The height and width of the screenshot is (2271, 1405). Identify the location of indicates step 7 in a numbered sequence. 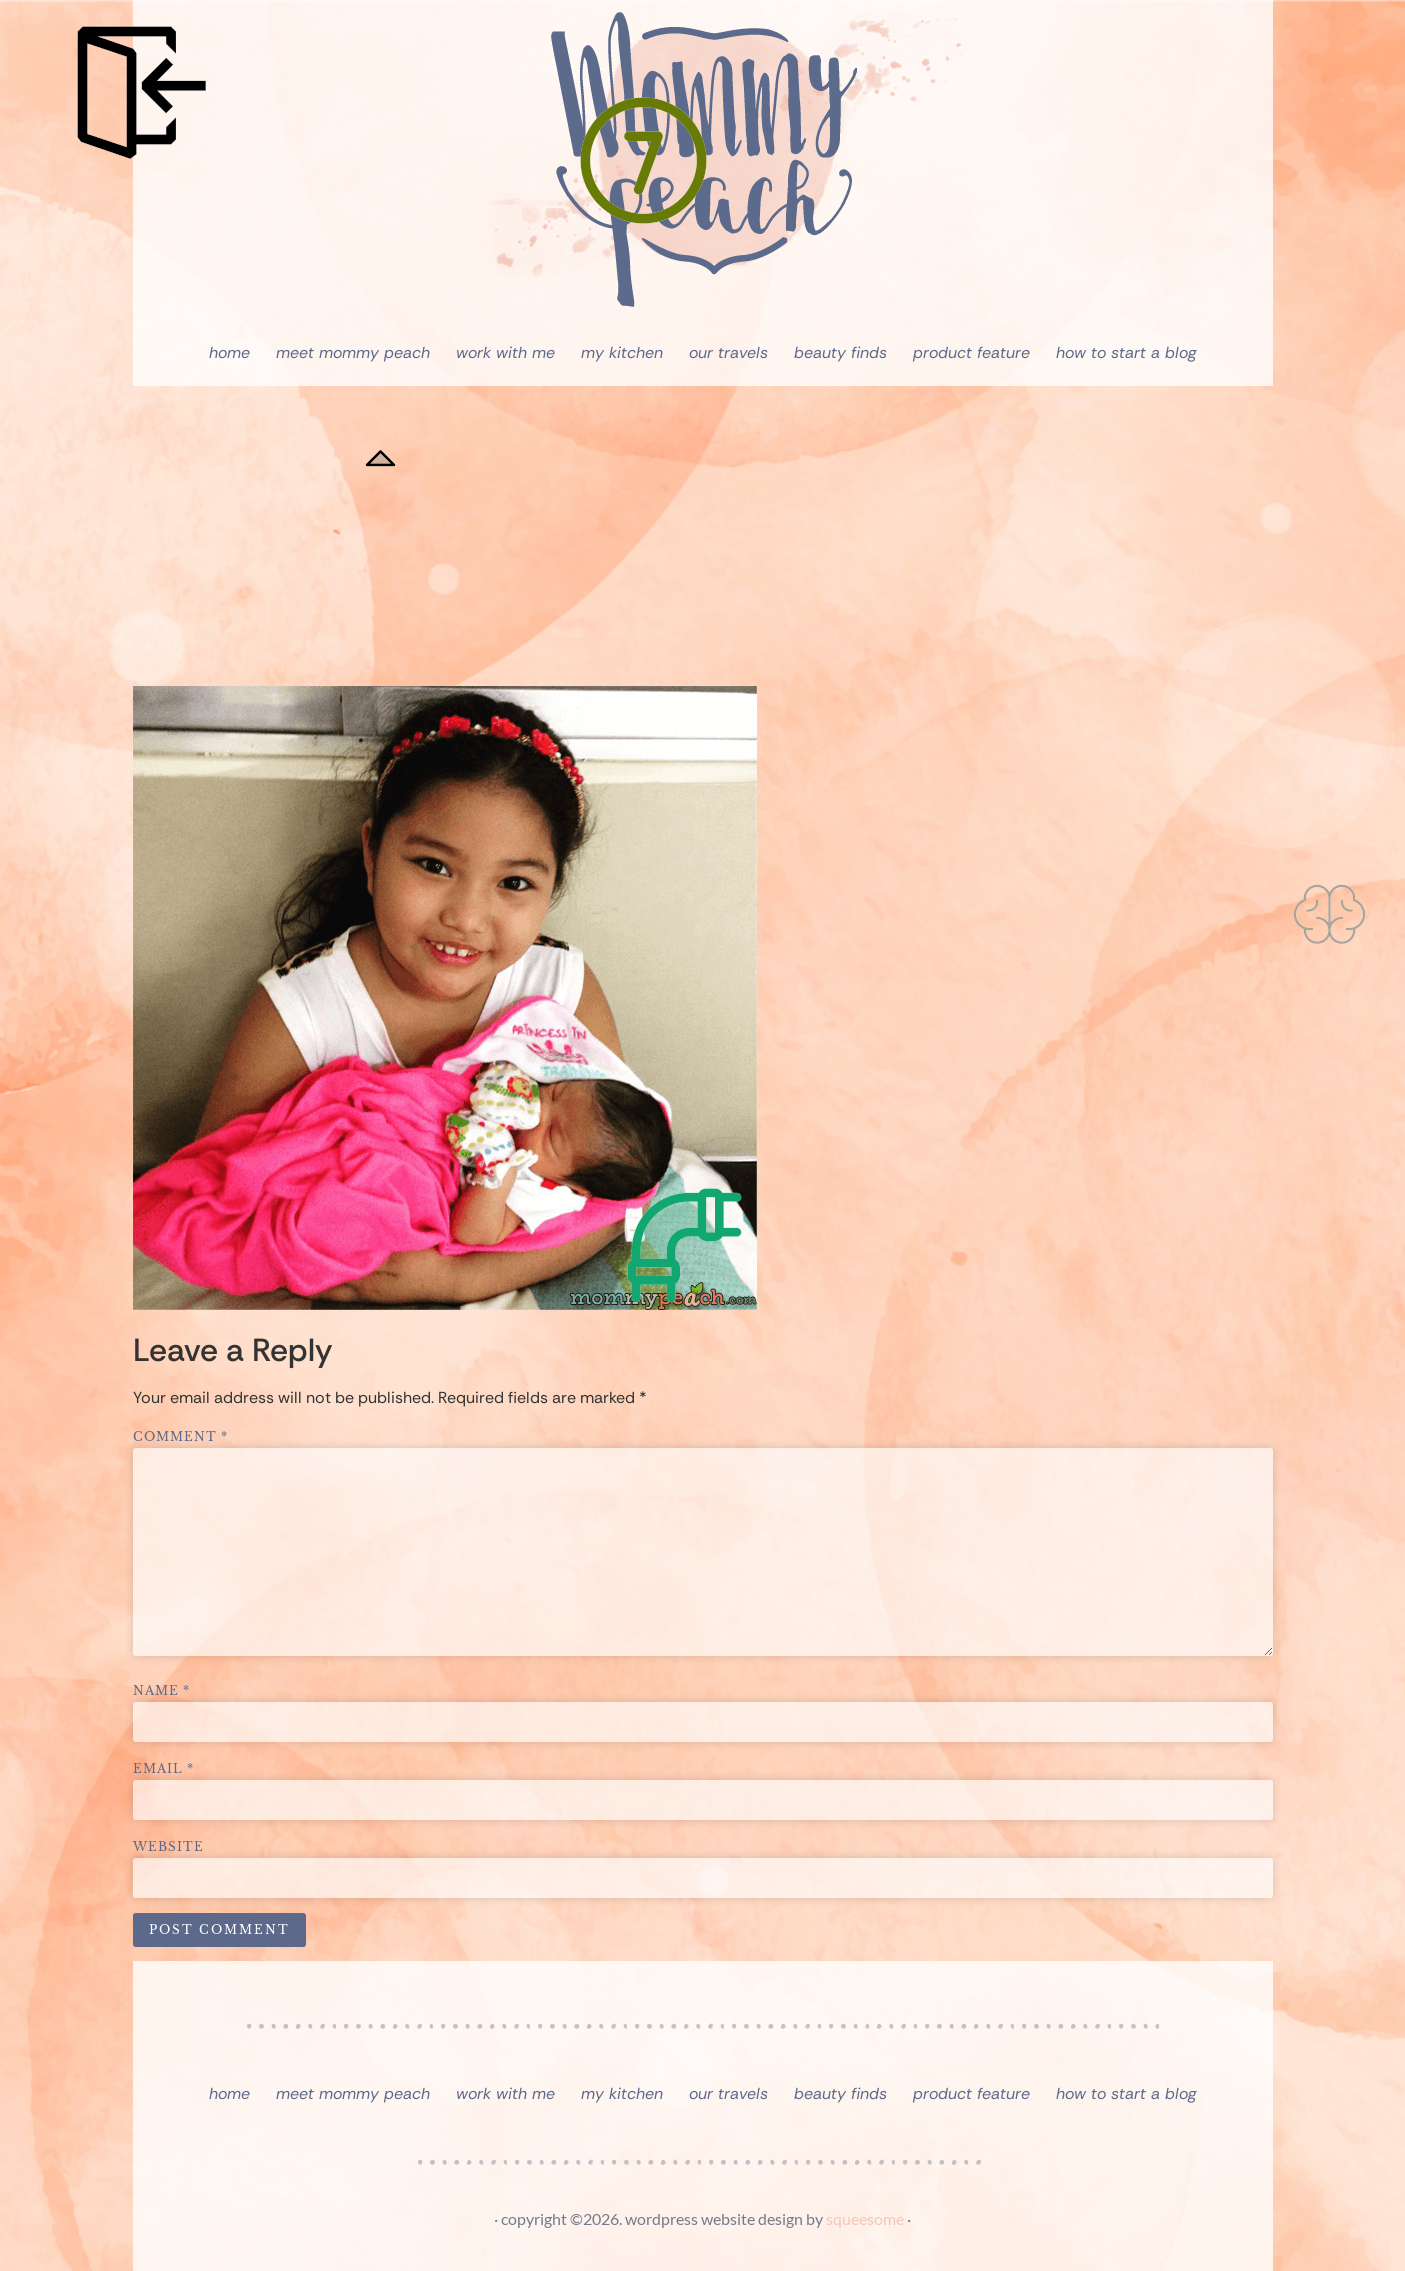
(643, 160).